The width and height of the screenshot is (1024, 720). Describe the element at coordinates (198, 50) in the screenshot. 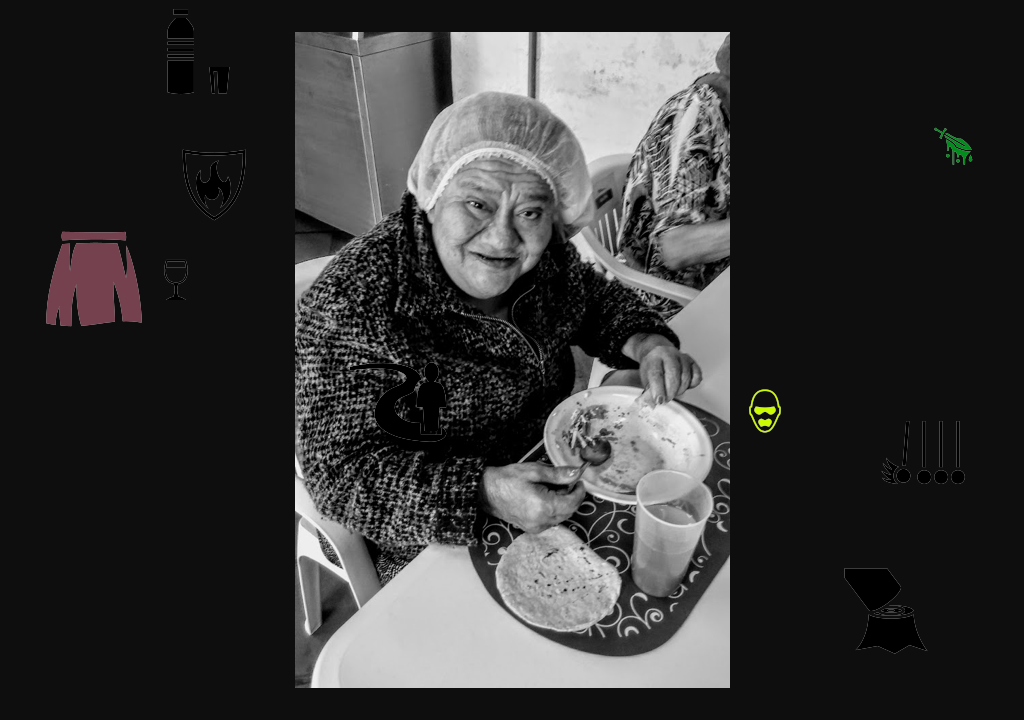

I see `track your daily water intake` at that location.